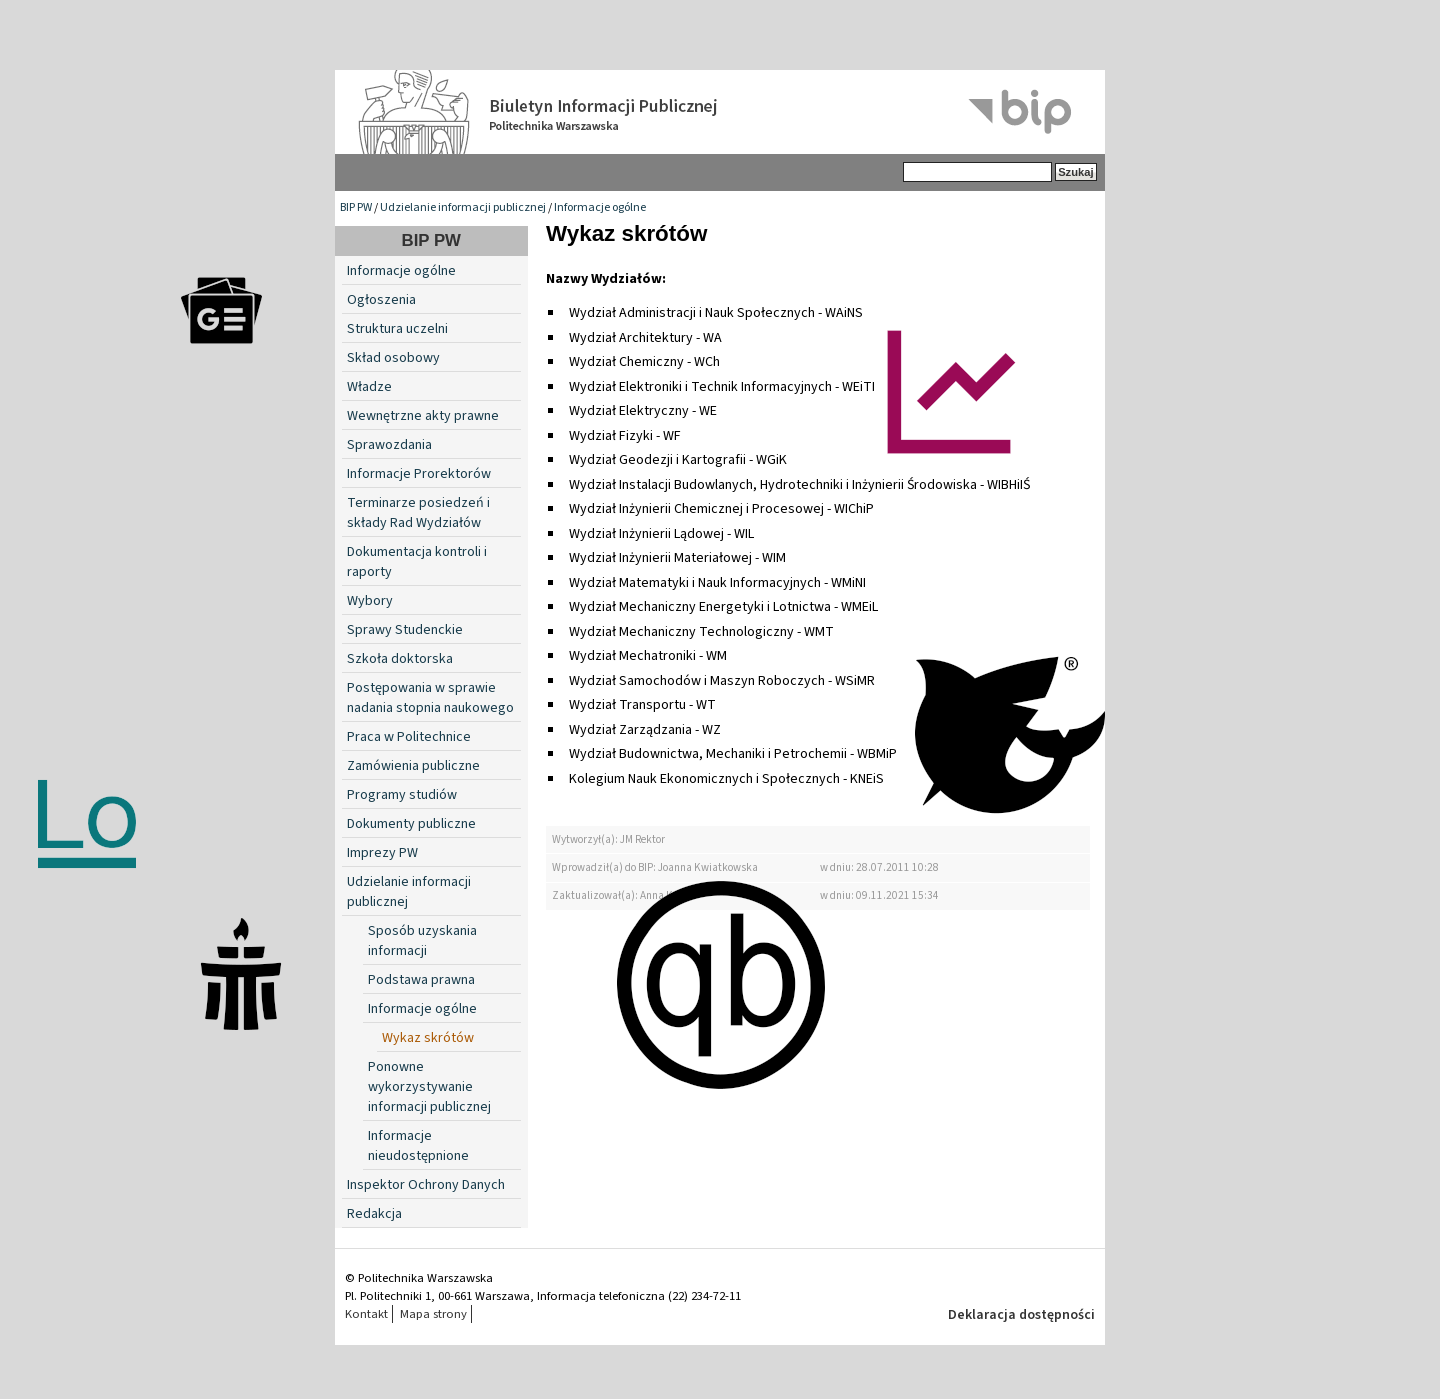 This screenshot has height=1399, width=1440. What do you see at coordinates (949, 392) in the screenshot?
I see `view analytics or performance data` at bounding box center [949, 392].